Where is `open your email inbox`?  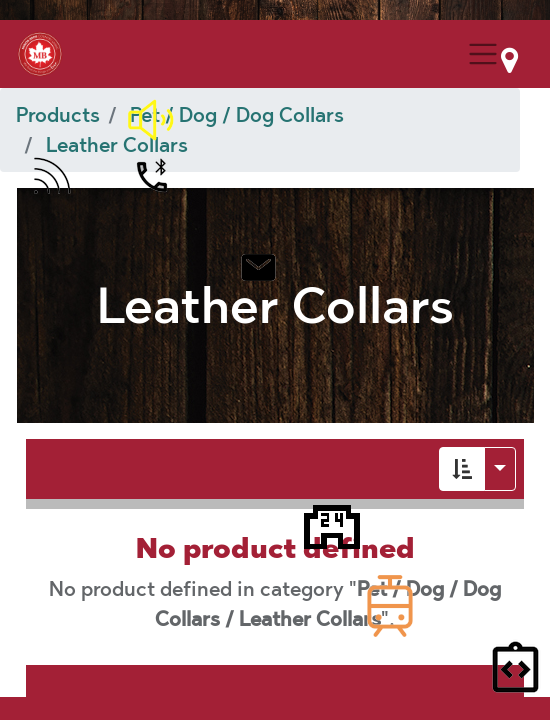
open your email inbox is located at coordinates (258, 267).